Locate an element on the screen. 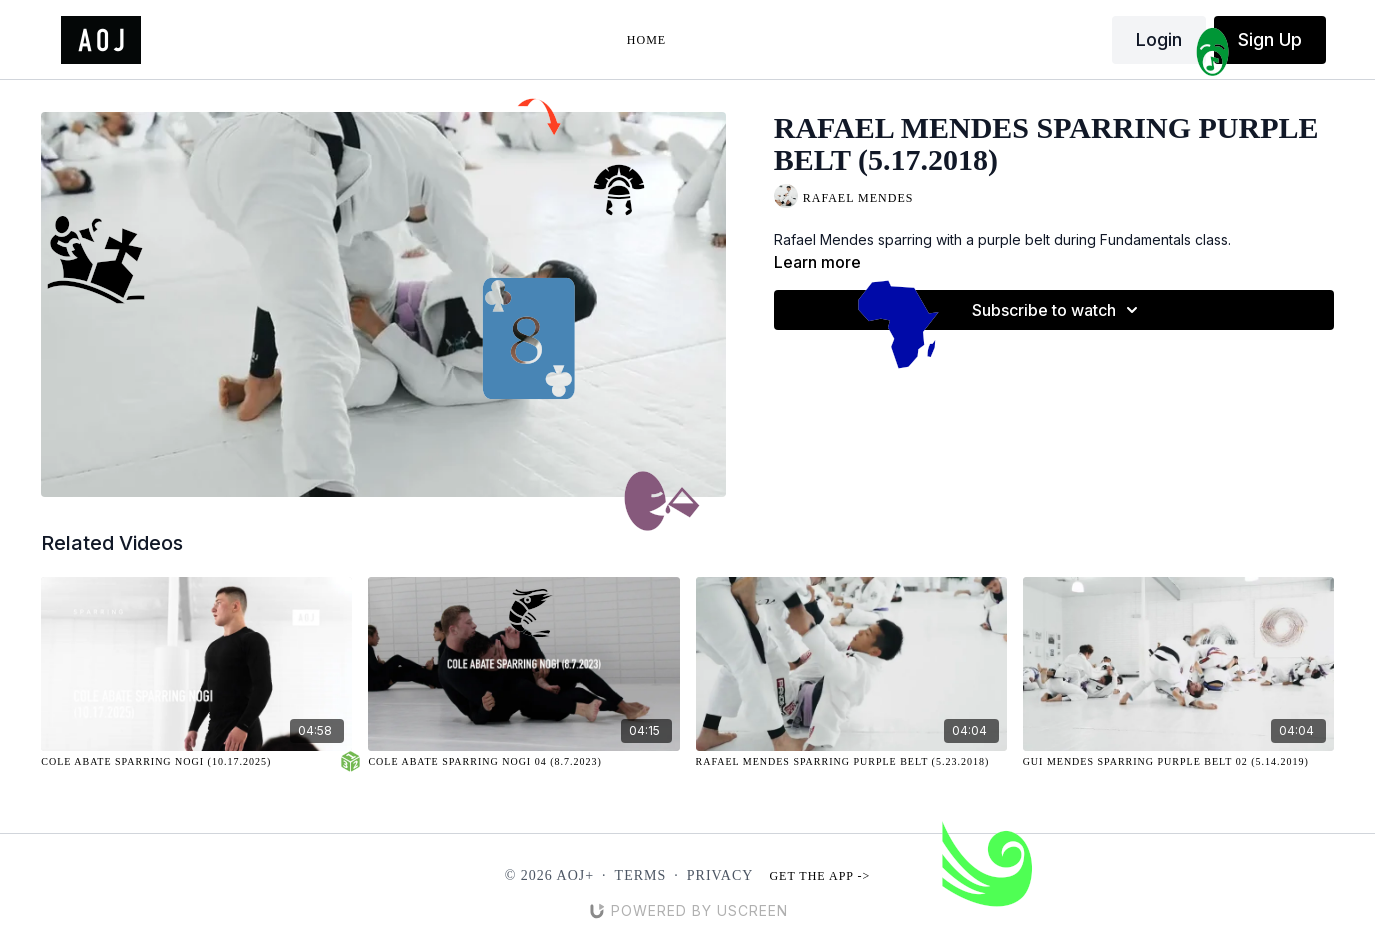  indicates wind or air element in a game is located at coordinates (987, 865).